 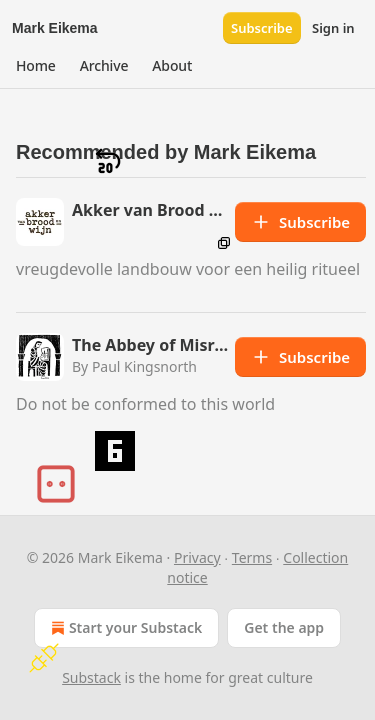 I want to click on view overlapping layers or intersecting objects, so click(x=224, y=243).